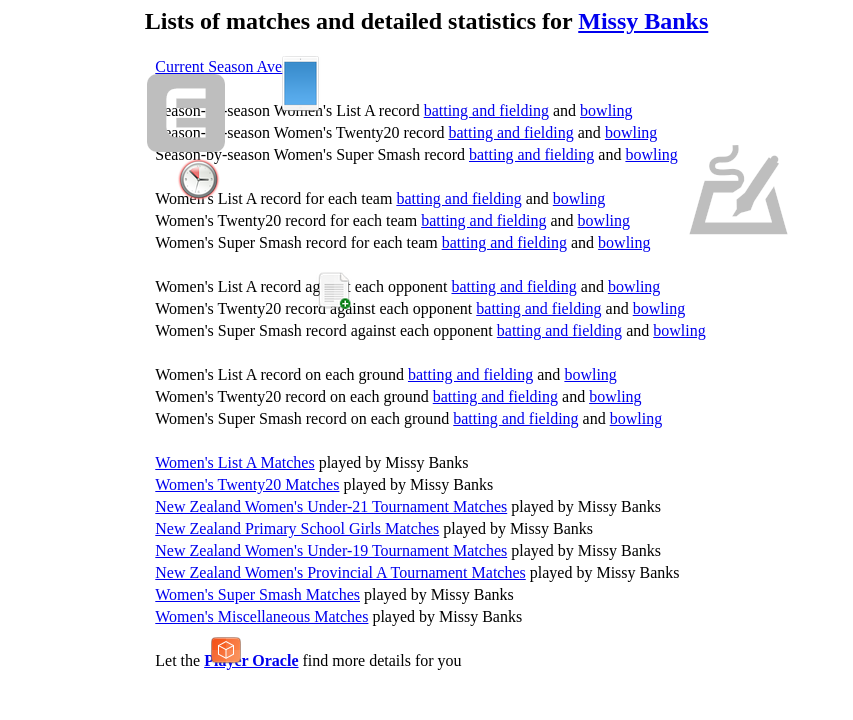 Image resolution: width=853 pixels, height=720 pixels. I want to click on create a new document, so click(334, 290).